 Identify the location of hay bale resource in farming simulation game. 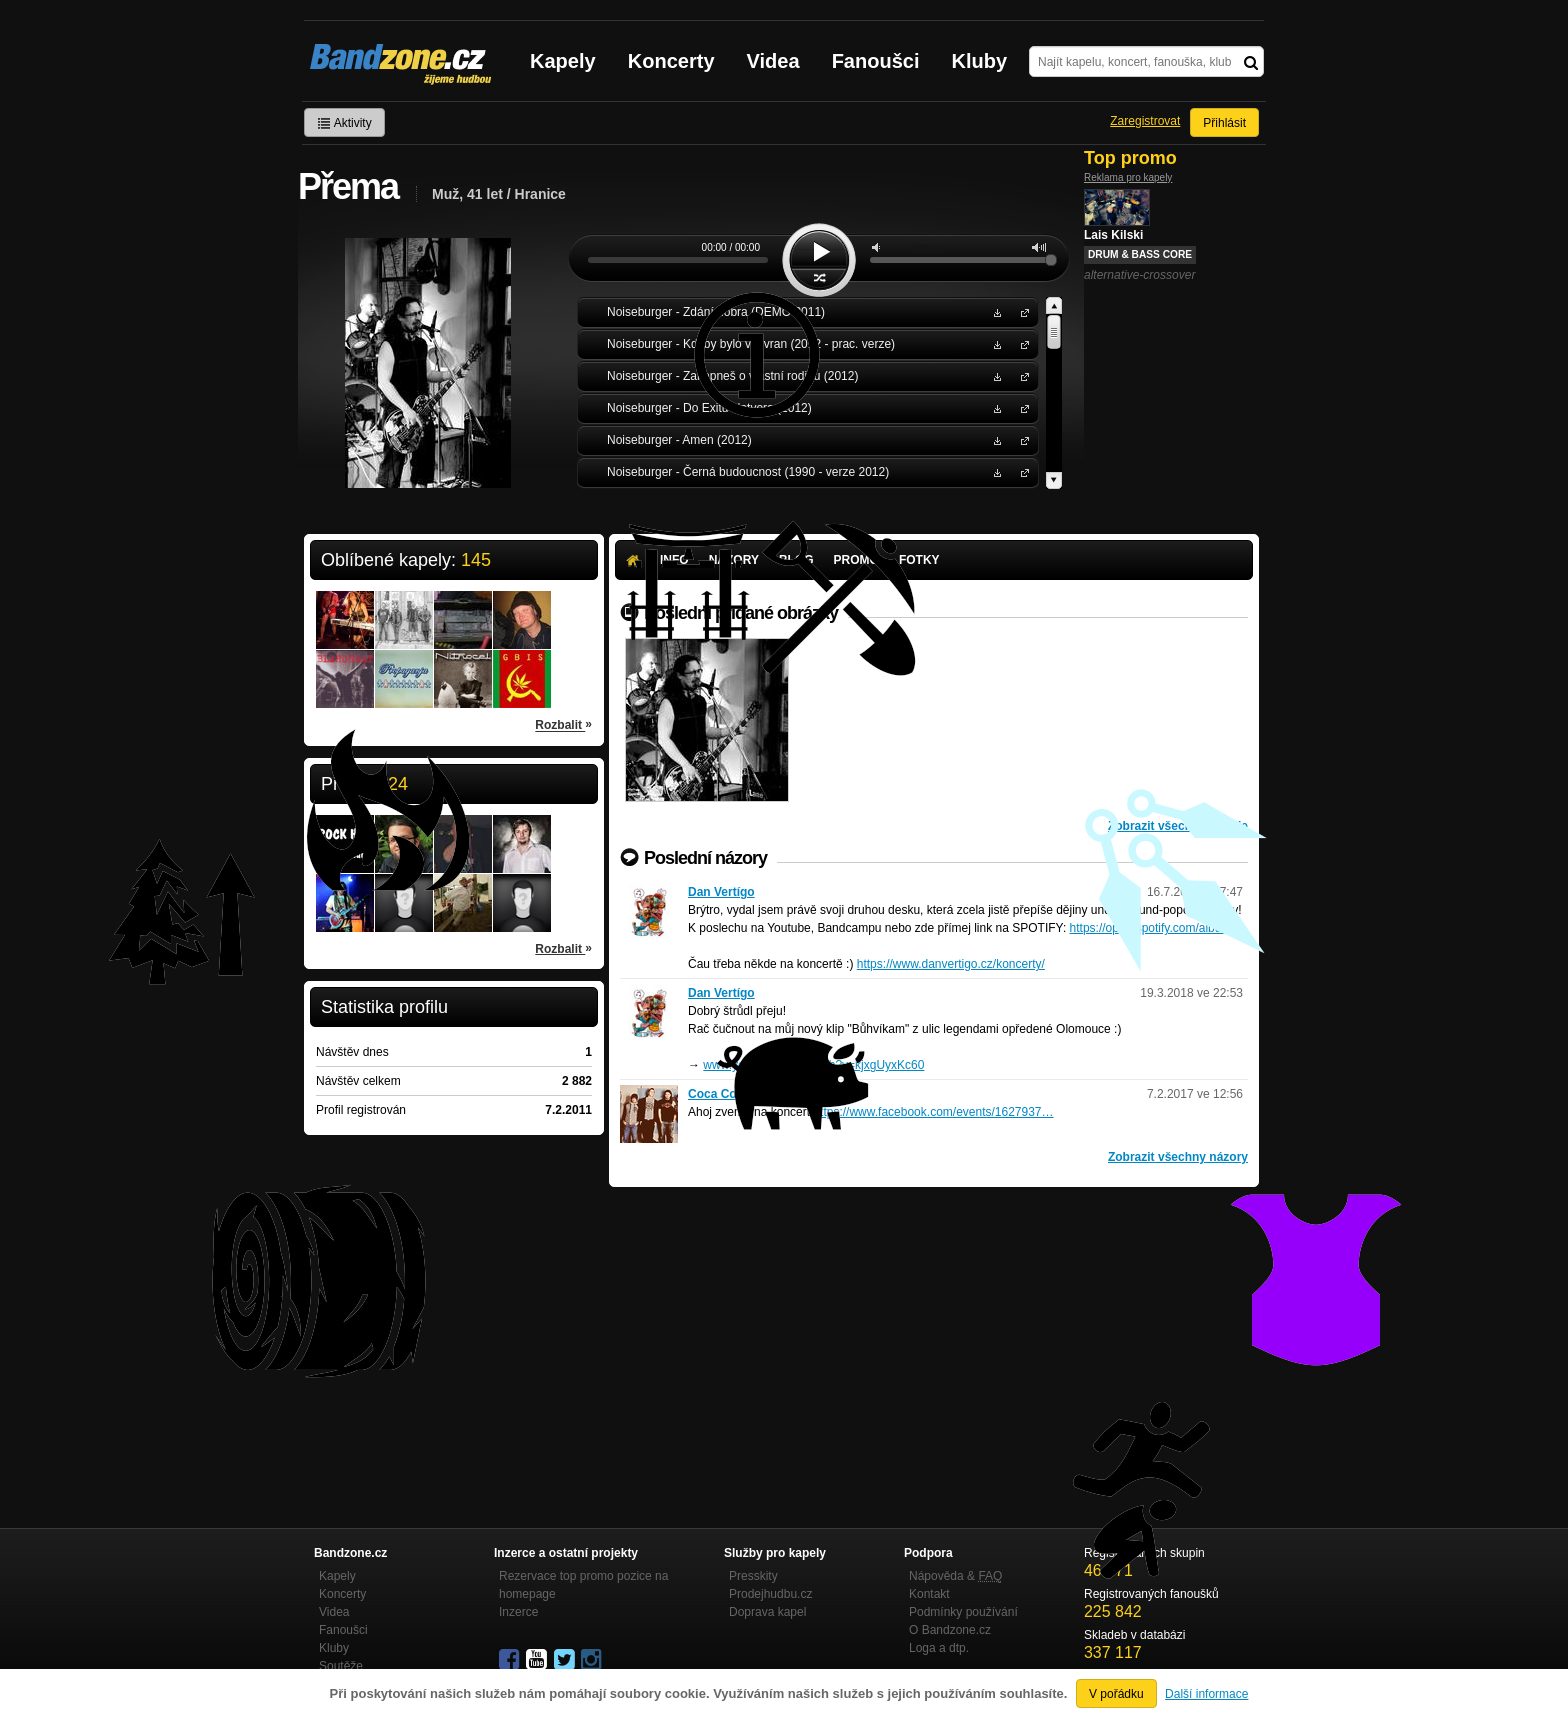
(319, 1281).